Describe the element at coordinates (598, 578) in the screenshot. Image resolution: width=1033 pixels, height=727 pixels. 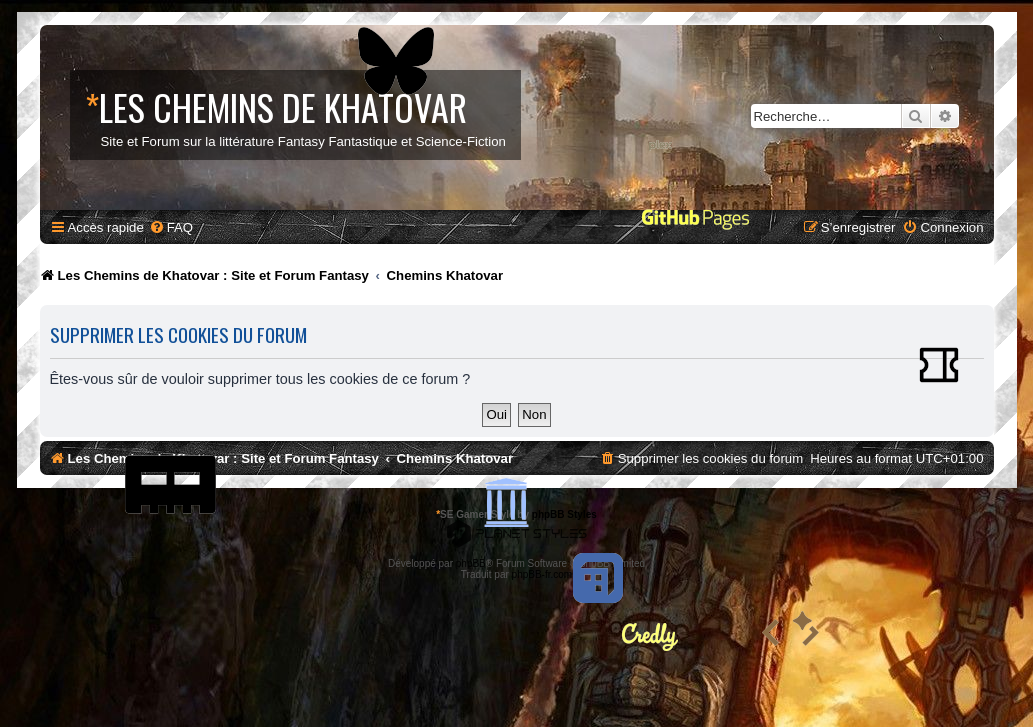
I see `open the Hotels.com app` at that location.